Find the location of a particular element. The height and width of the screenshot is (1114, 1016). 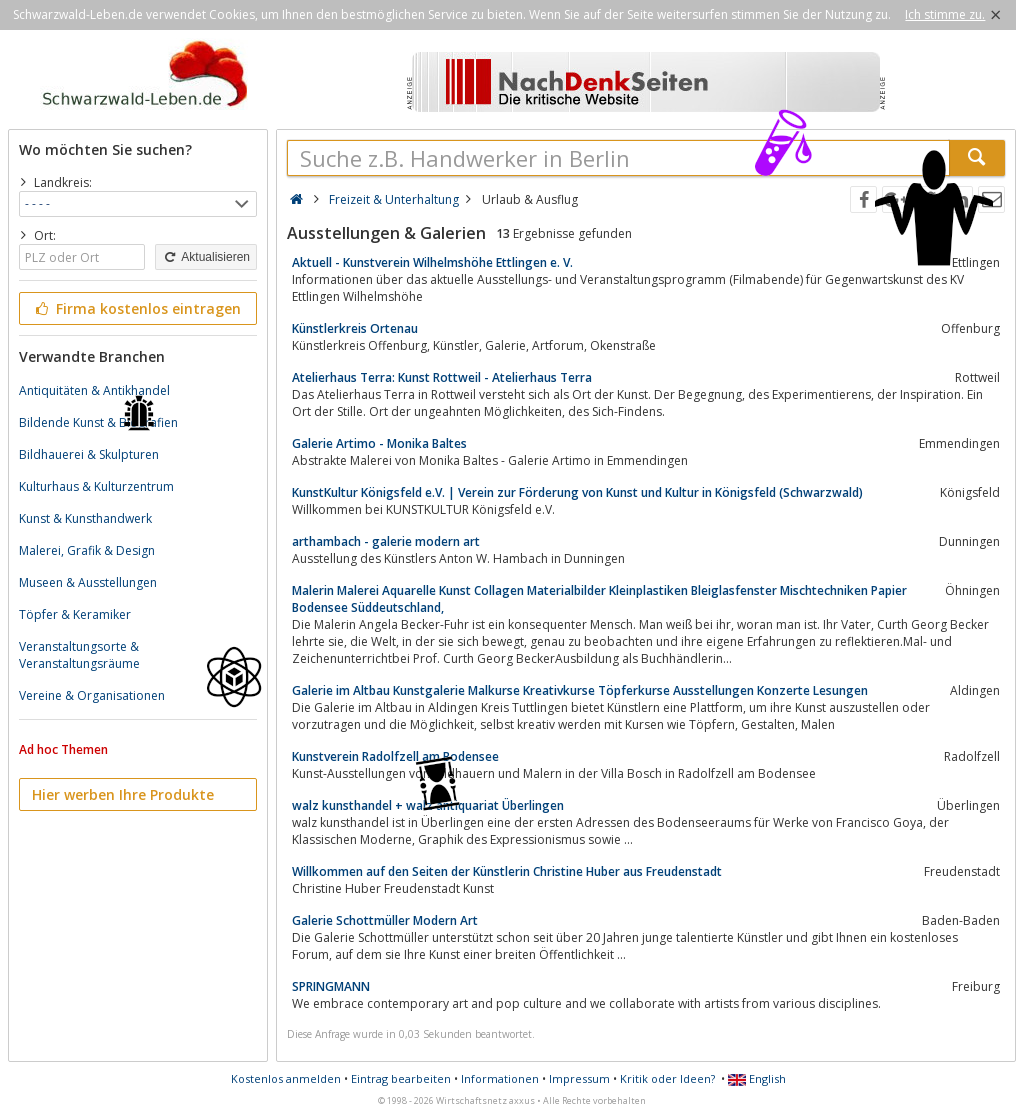

enter a new room or area in a game is located at coordinates (139, 413).